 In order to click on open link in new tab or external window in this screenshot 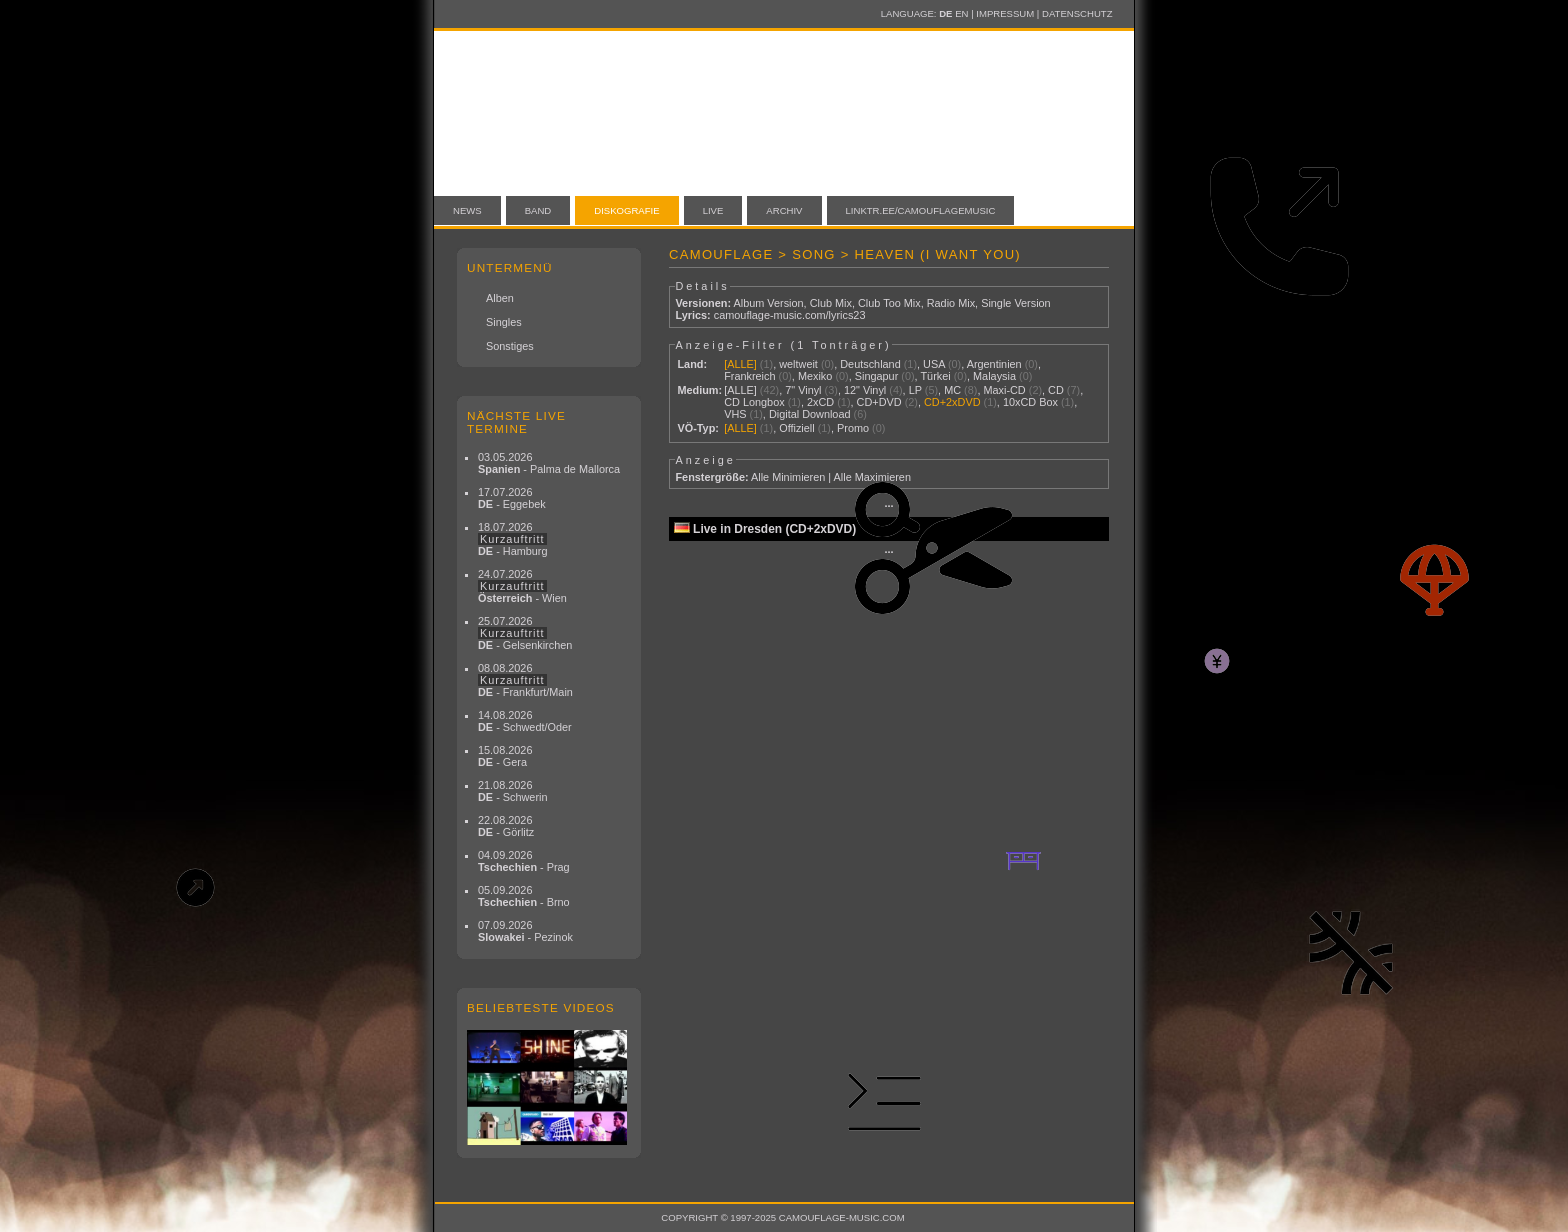, I will do `click(195, 887)`.